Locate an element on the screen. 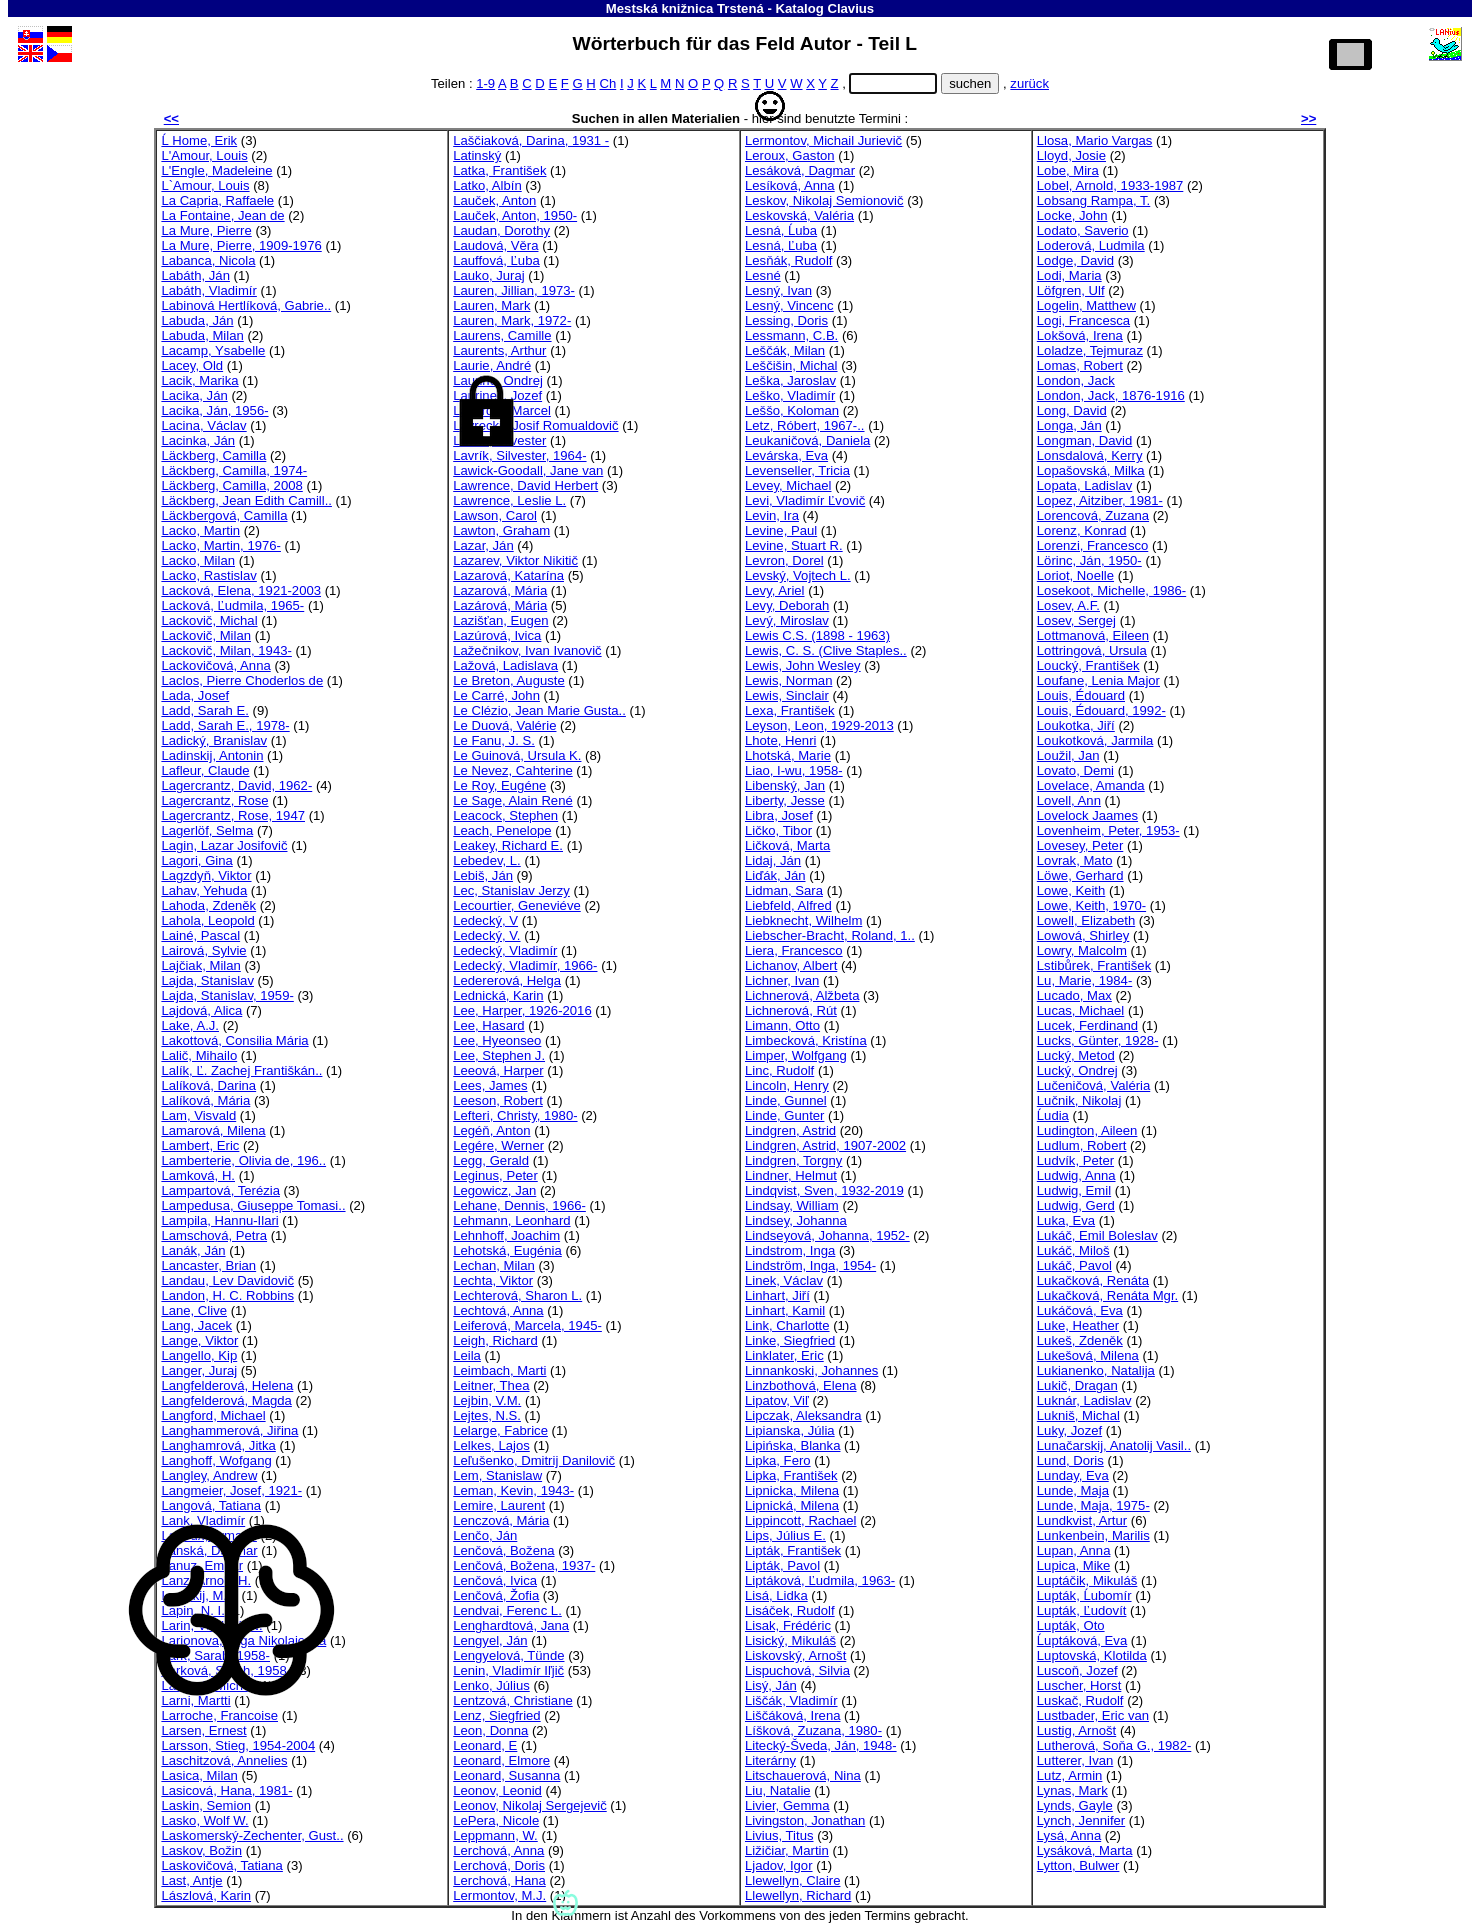  switch to tablet view or layout is located at coordinates (1350, 54).